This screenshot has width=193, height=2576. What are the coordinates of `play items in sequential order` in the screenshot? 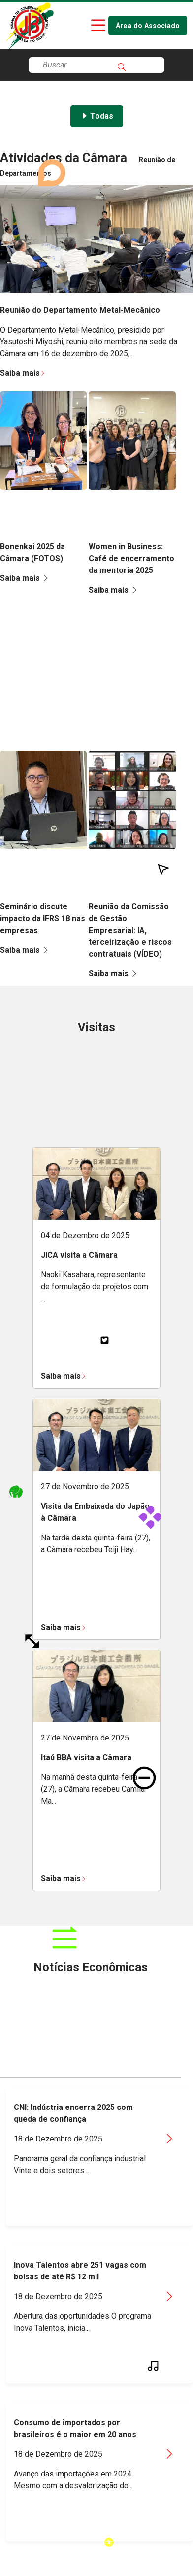 It's located at (64, 1939).